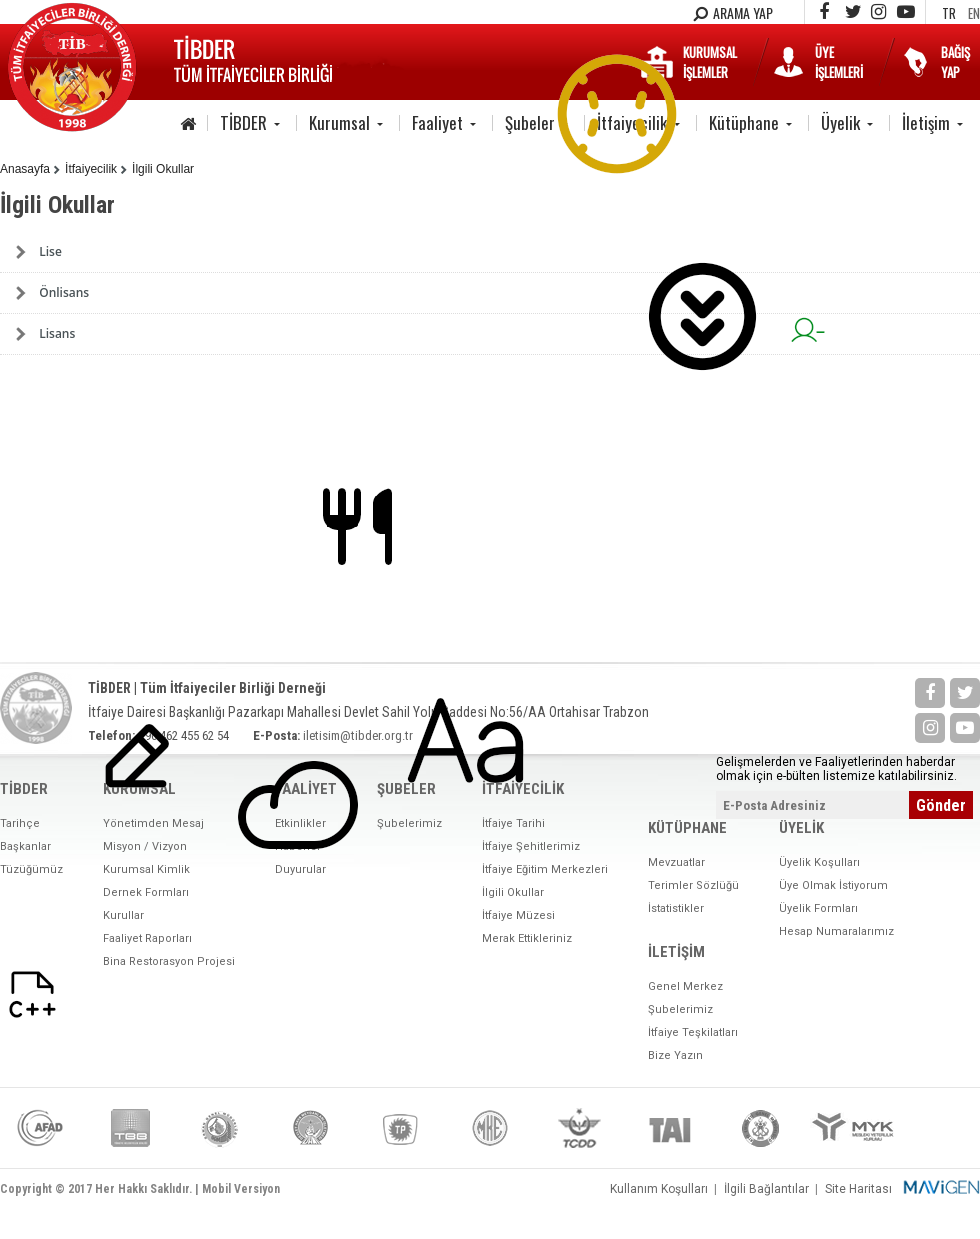 The width and height of the screenshot is (980, 1239). What do you see at coordinates (357, 526) in the screenshot?
I see `find nearby restaurants` at bounding box center [357, 526].